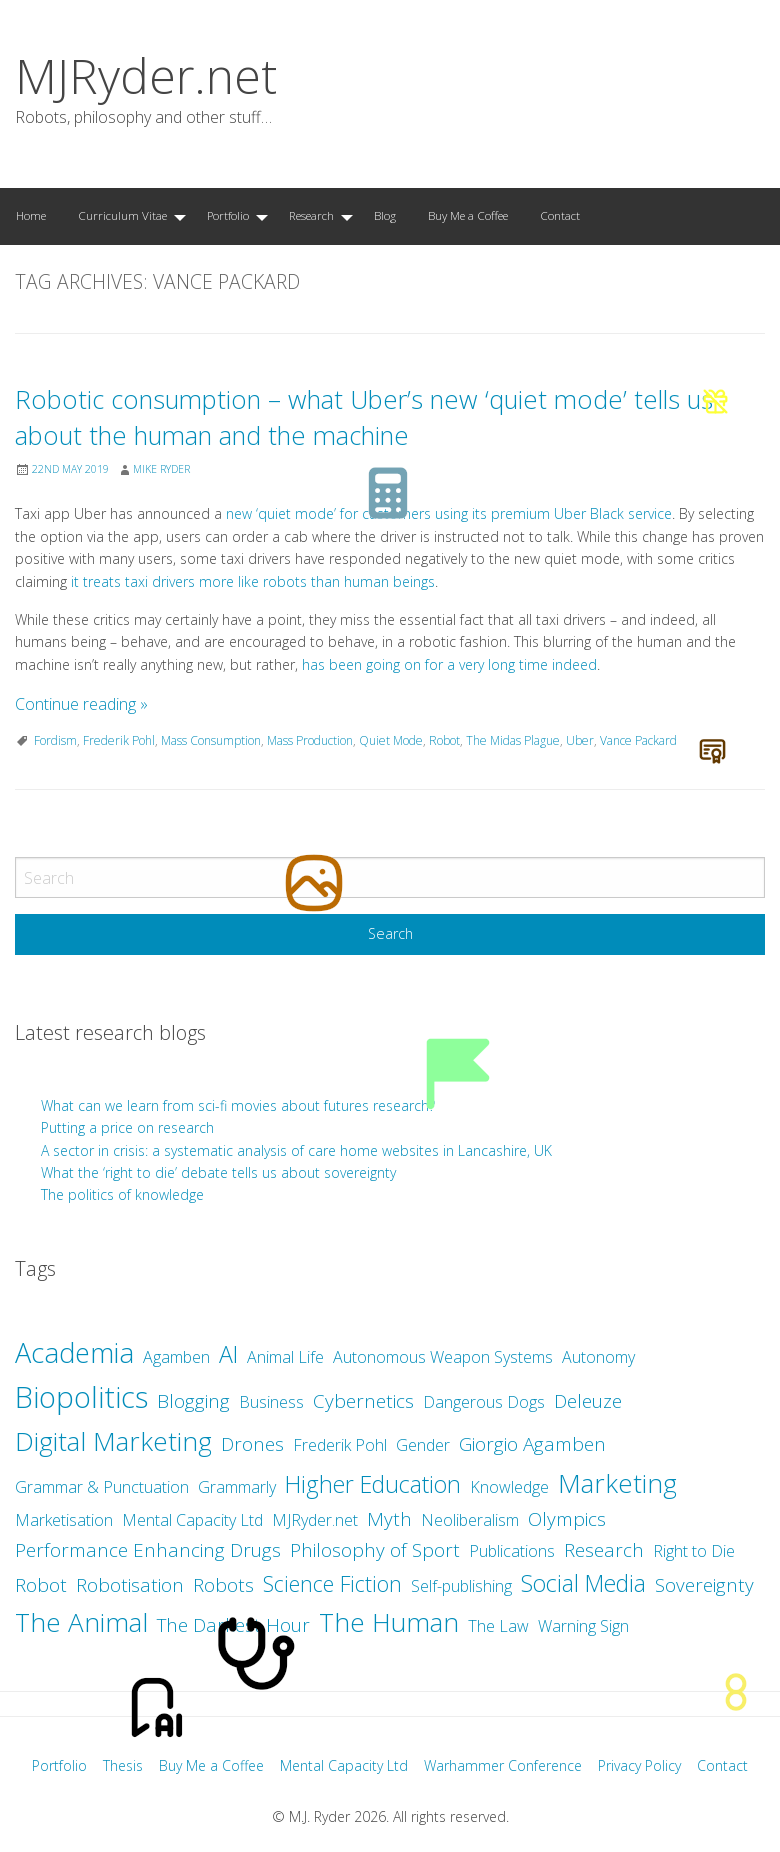 The image size is (780, 1852). What do you see at coordinates (152, 1707) in the screenshot?
I see `access AI-powered bookmarks` at bounding box center [152, 1707].